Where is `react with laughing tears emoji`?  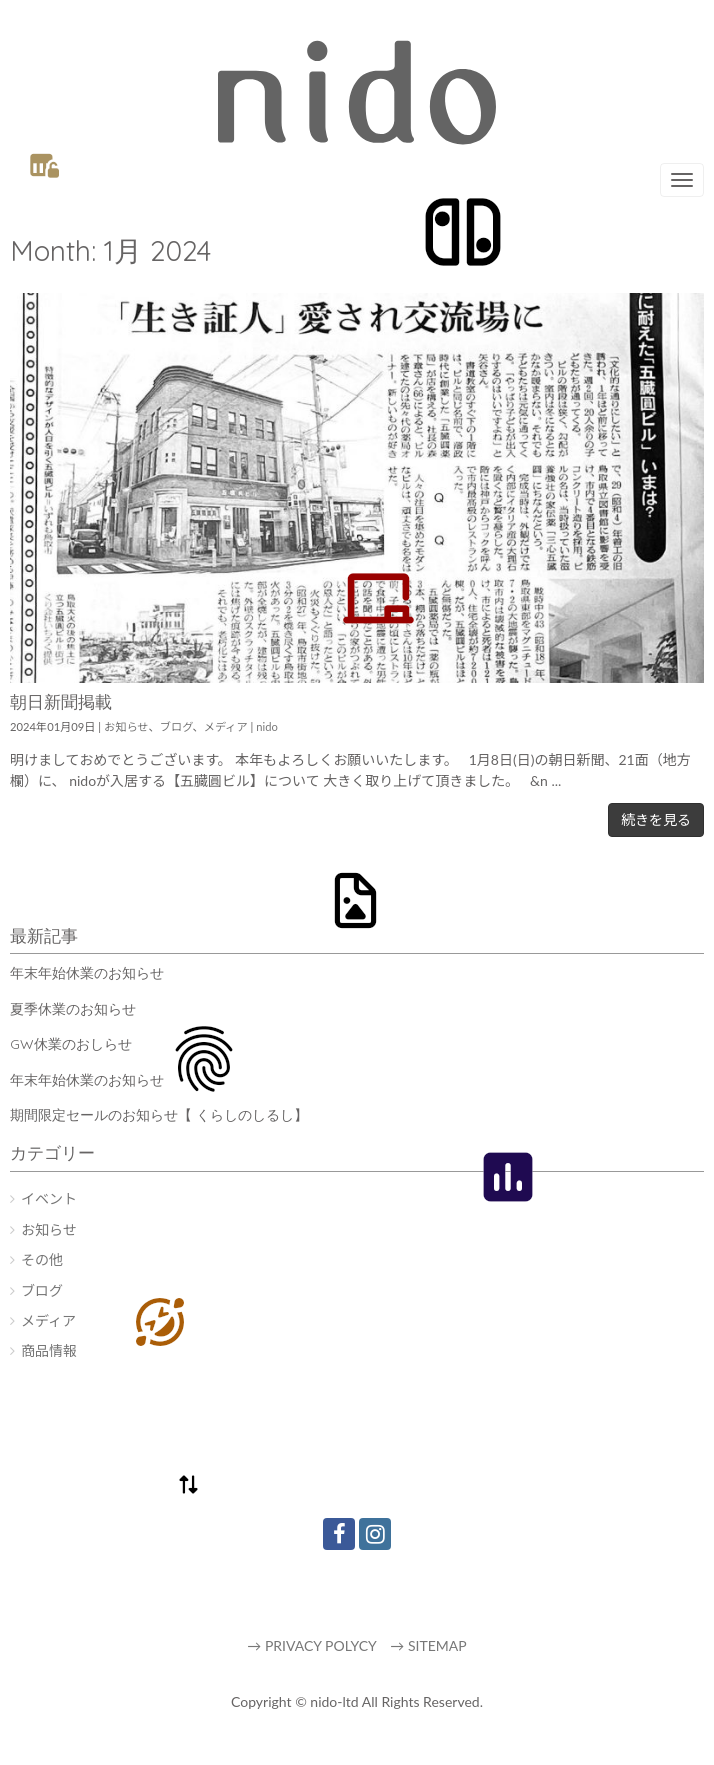 react with laughing tears emoji is located at coordinates (160, 1322).